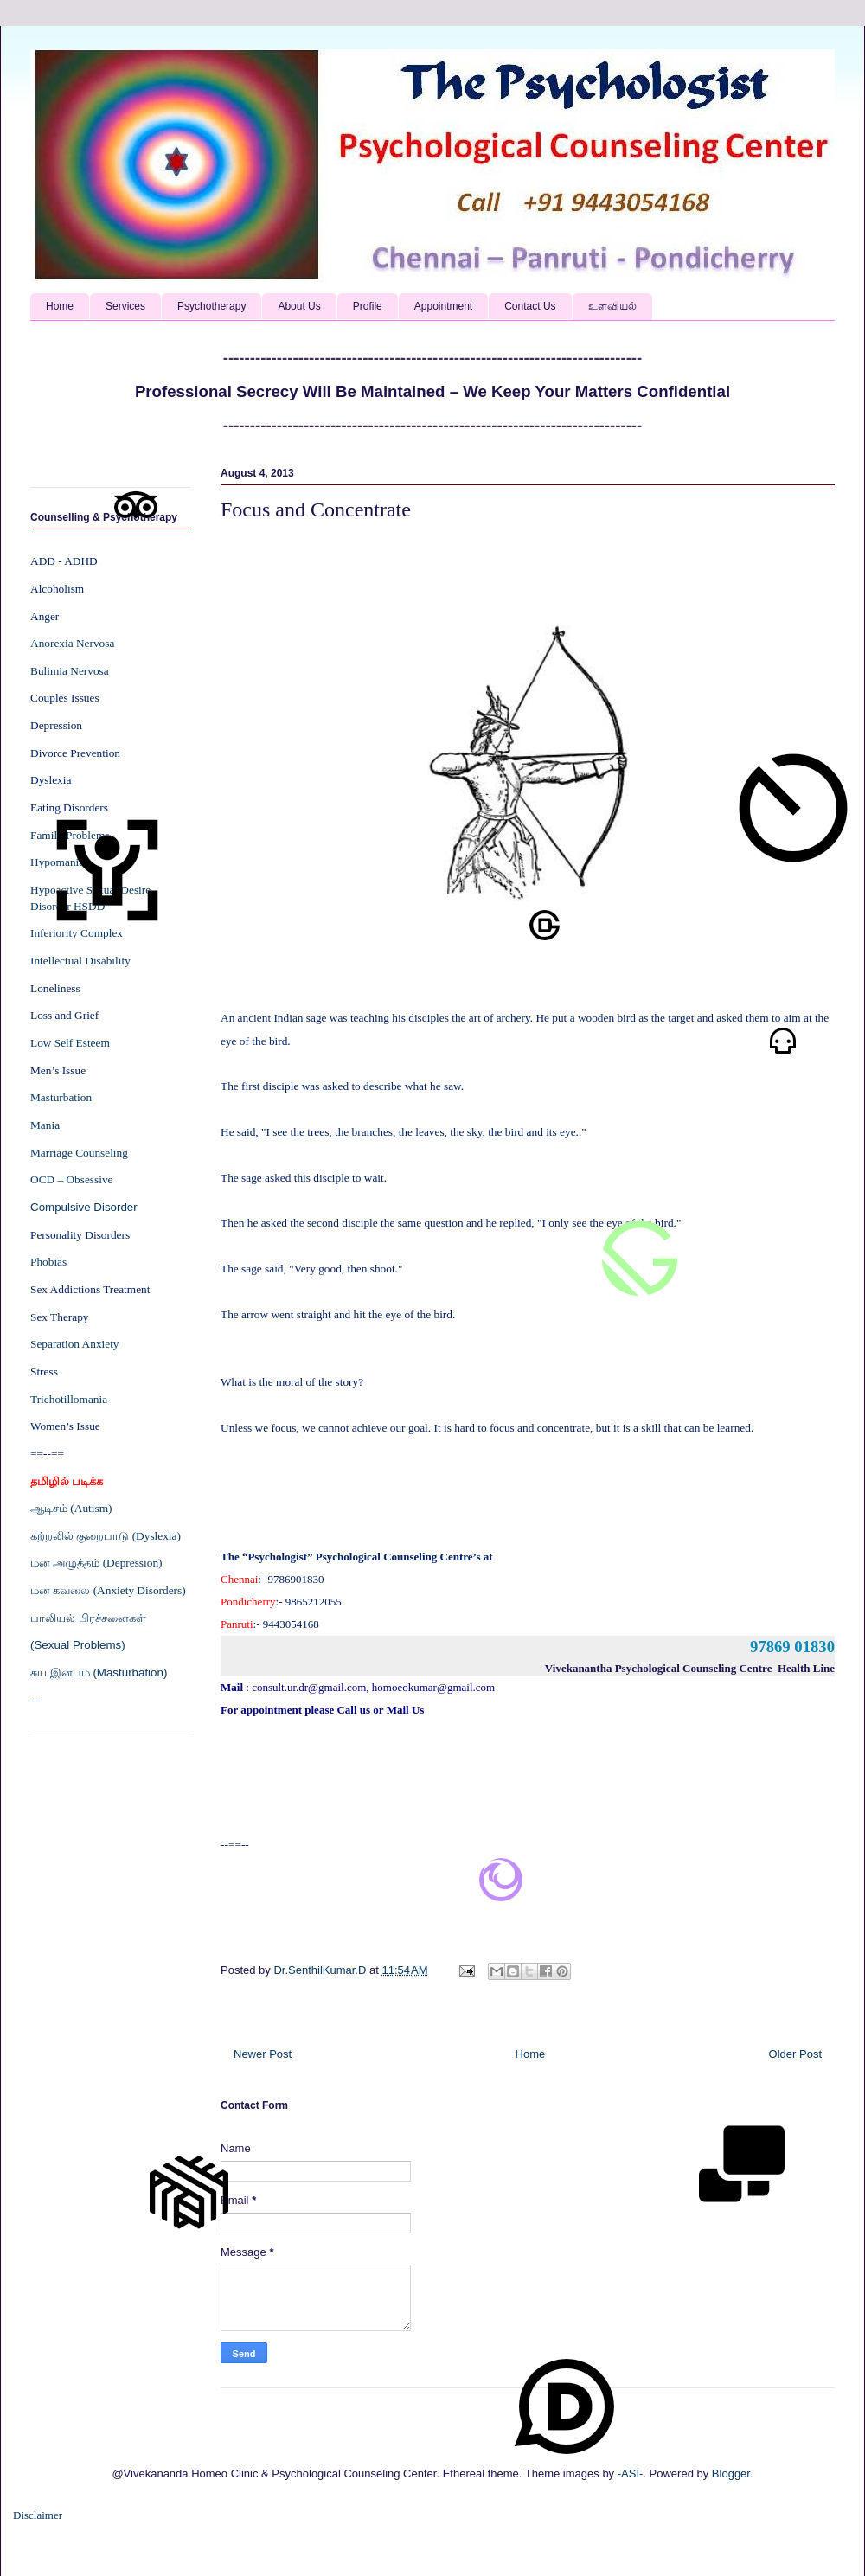  I want to click on scan or verify user identity, so click(107, 870).